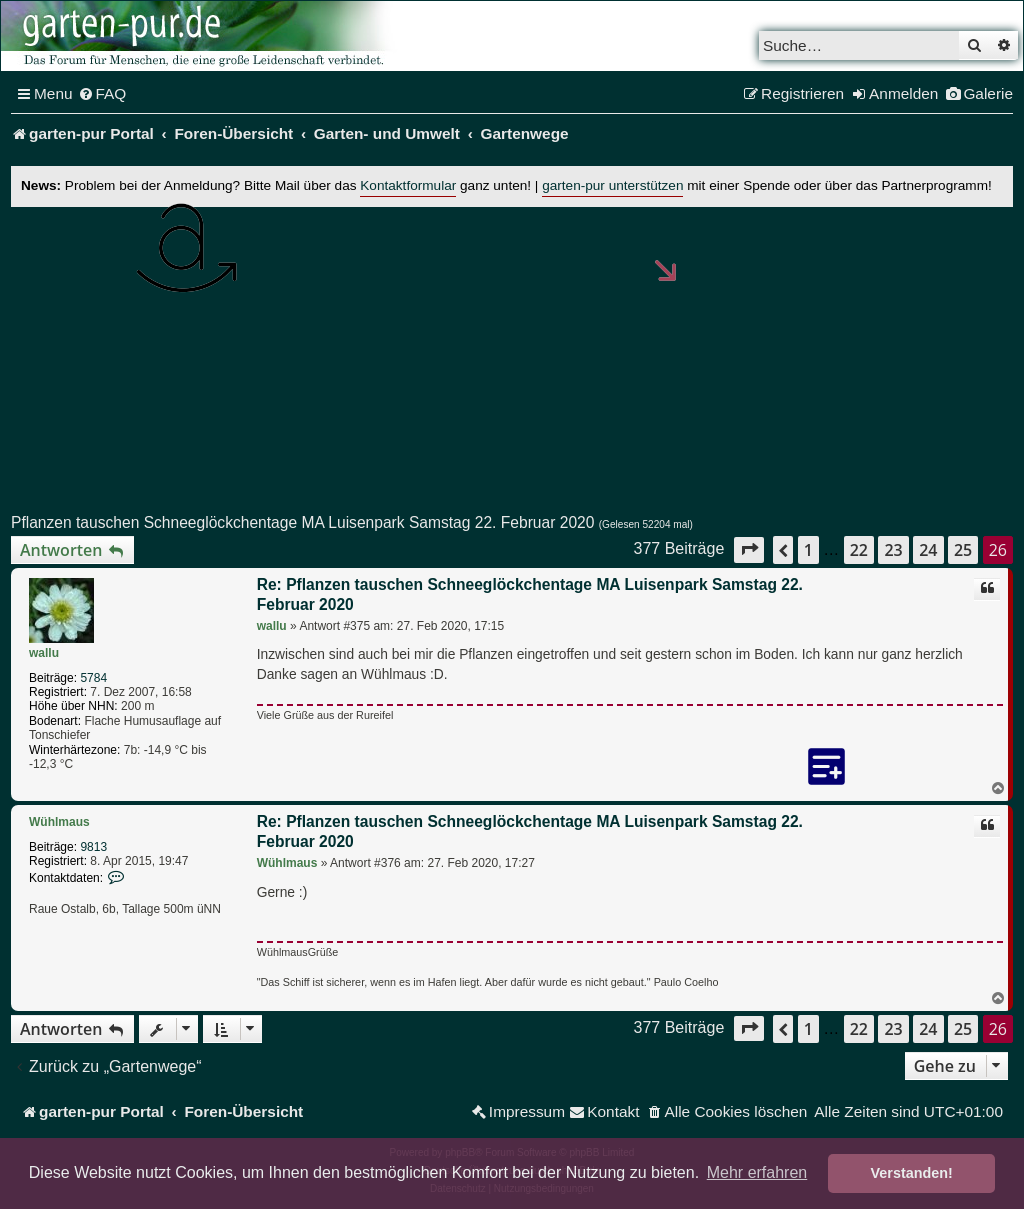 This screenshot has width=1024, height=1209. I want to click on visit amazon.com, so click(183, 246).